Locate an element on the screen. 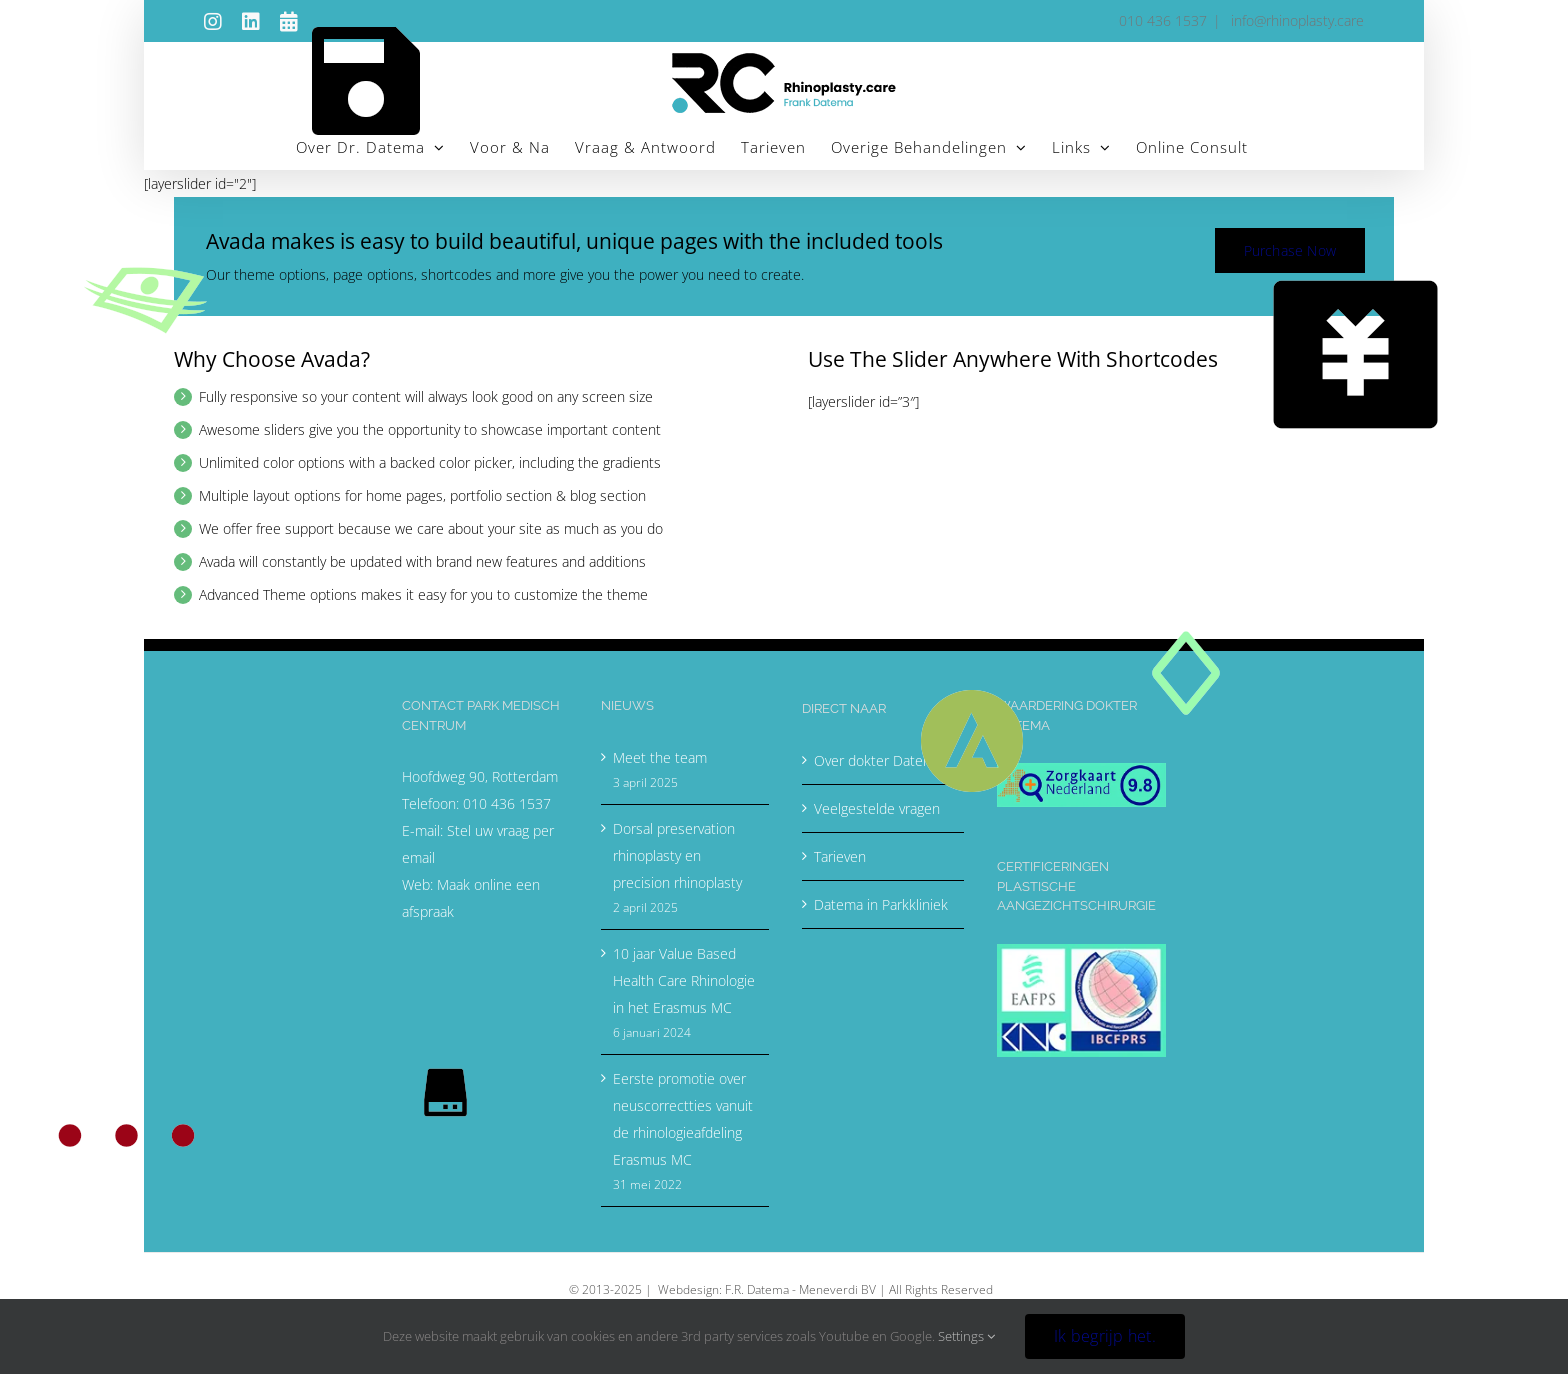 The image size is (1568, 1374). access external storage or hard drive is located at coordinates (445, 1092).